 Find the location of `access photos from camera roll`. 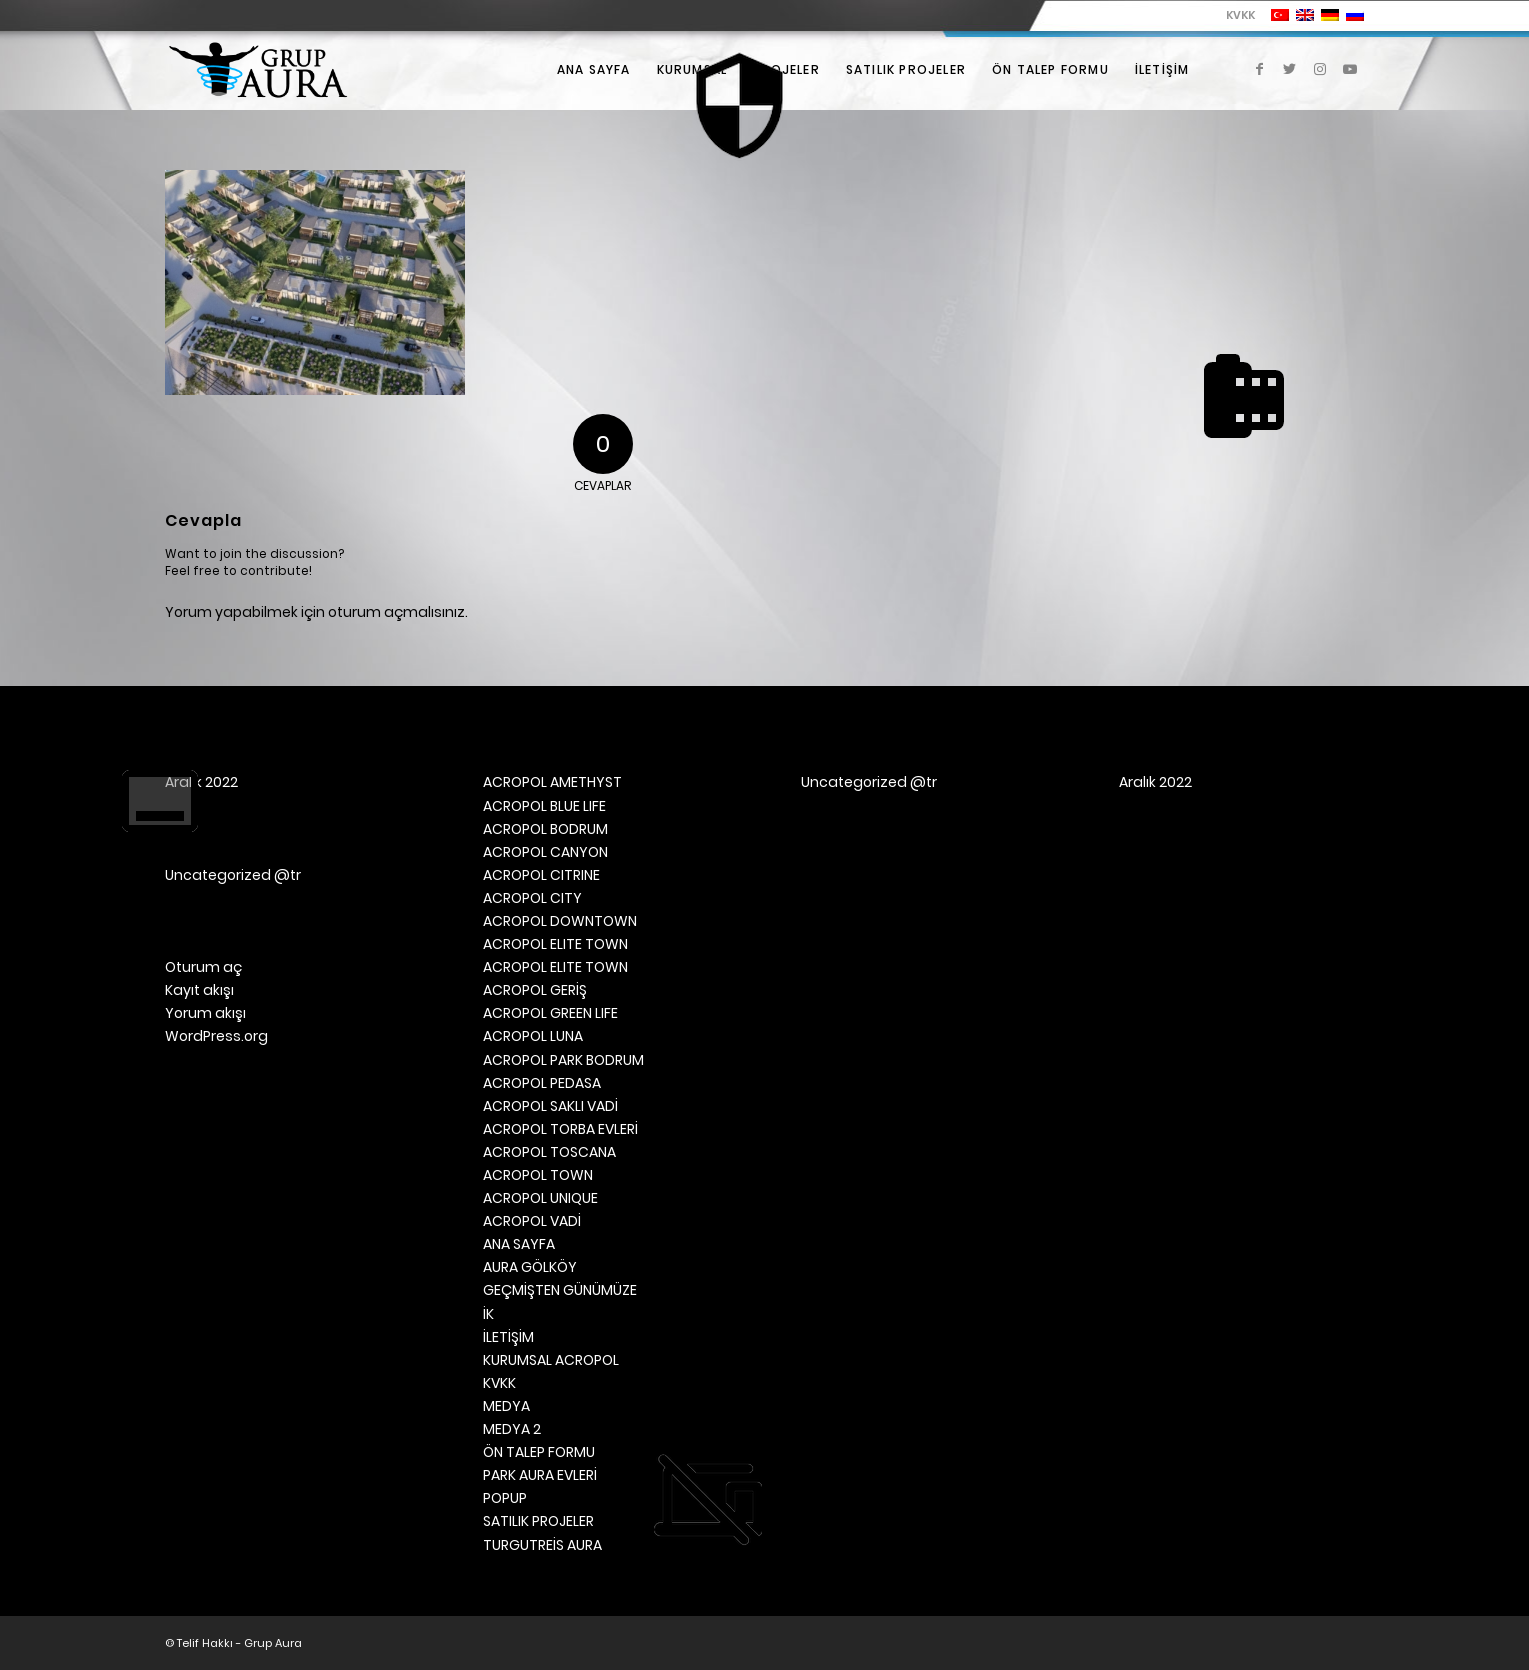

access photos from camera roll is located at coordinates (1244, 398).